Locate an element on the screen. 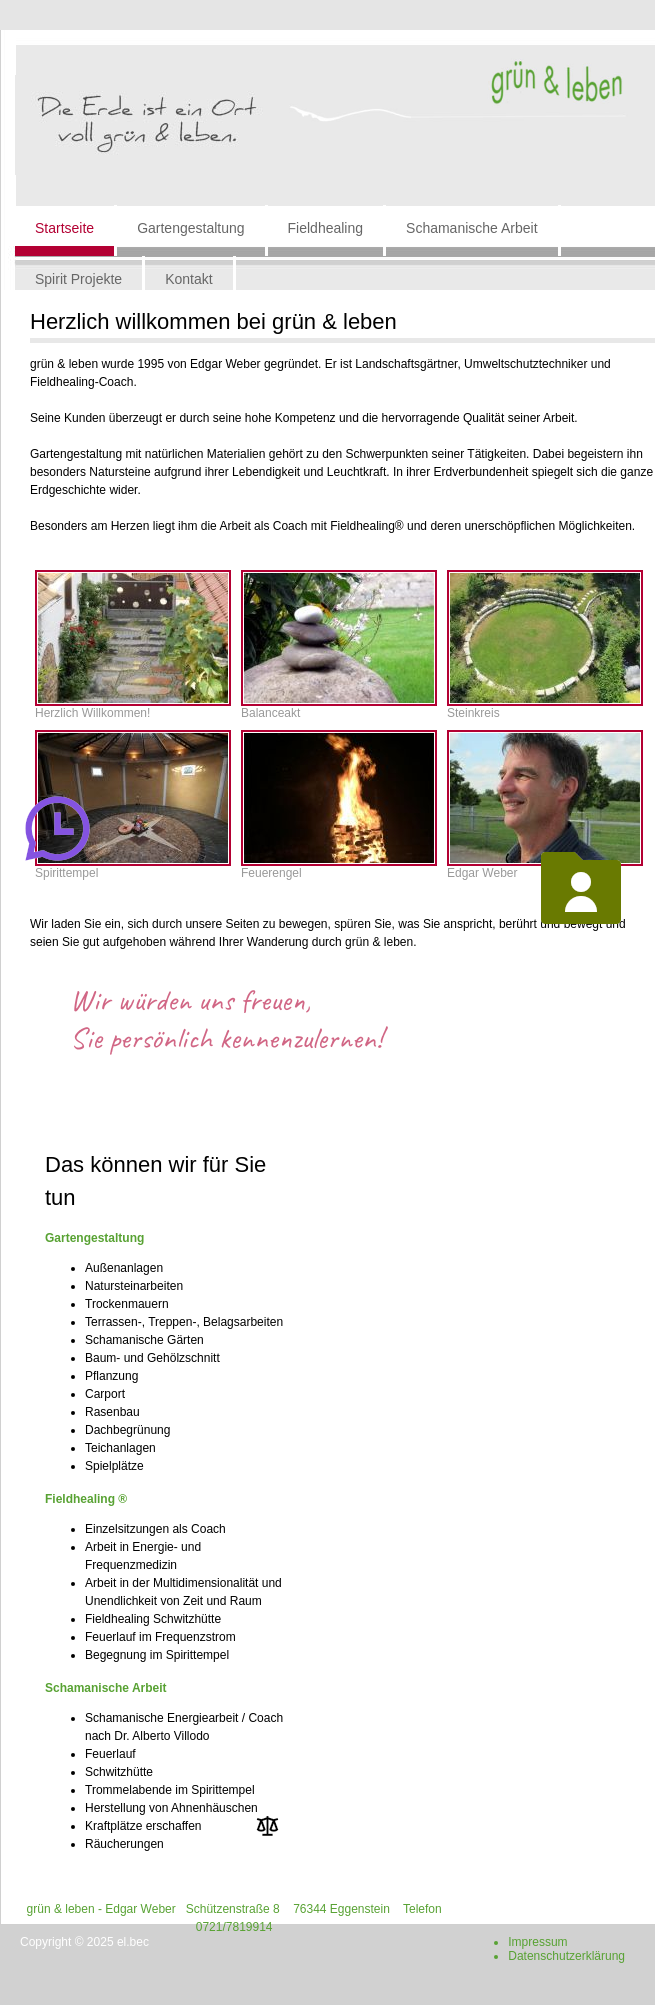 The height and width of the screenshot is (2005, 655). view chat history is located at coordinates (57, 828).